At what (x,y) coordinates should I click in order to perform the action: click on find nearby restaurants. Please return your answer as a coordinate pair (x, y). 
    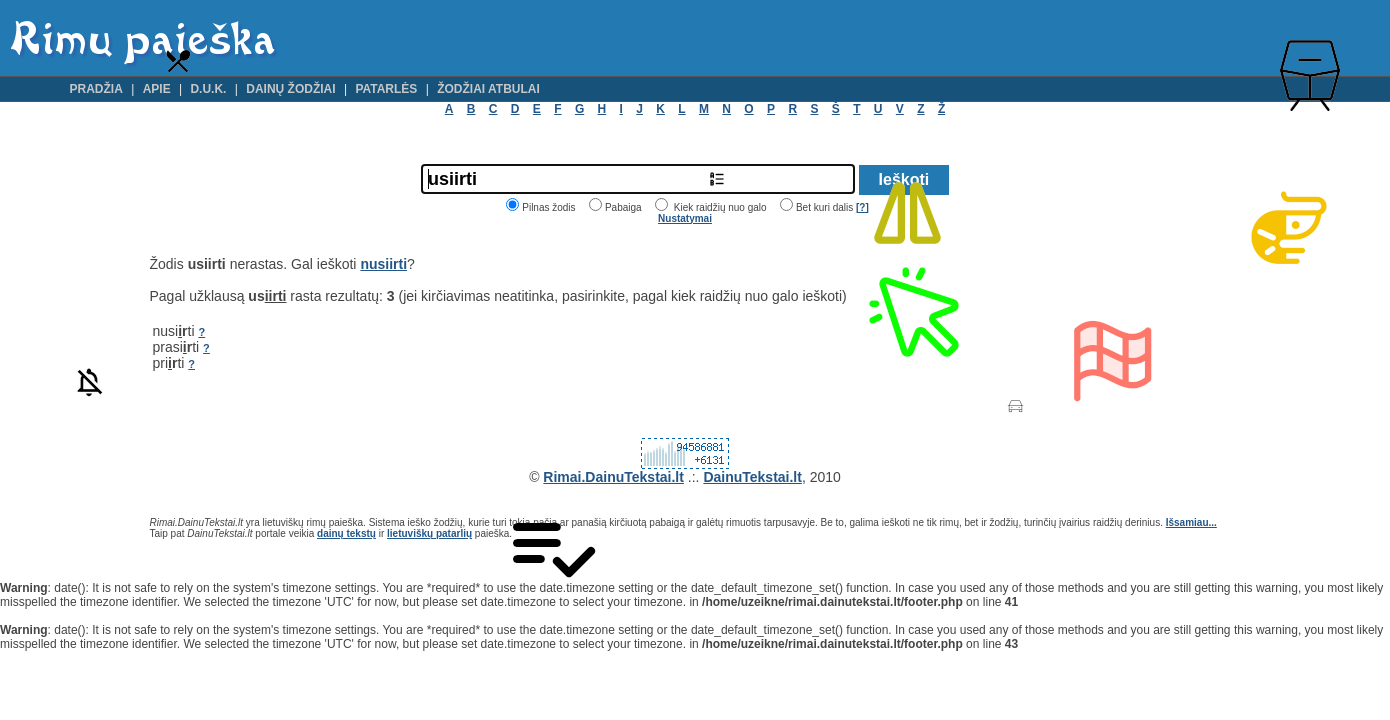
    Looking at the image, I should click on (178, 61).